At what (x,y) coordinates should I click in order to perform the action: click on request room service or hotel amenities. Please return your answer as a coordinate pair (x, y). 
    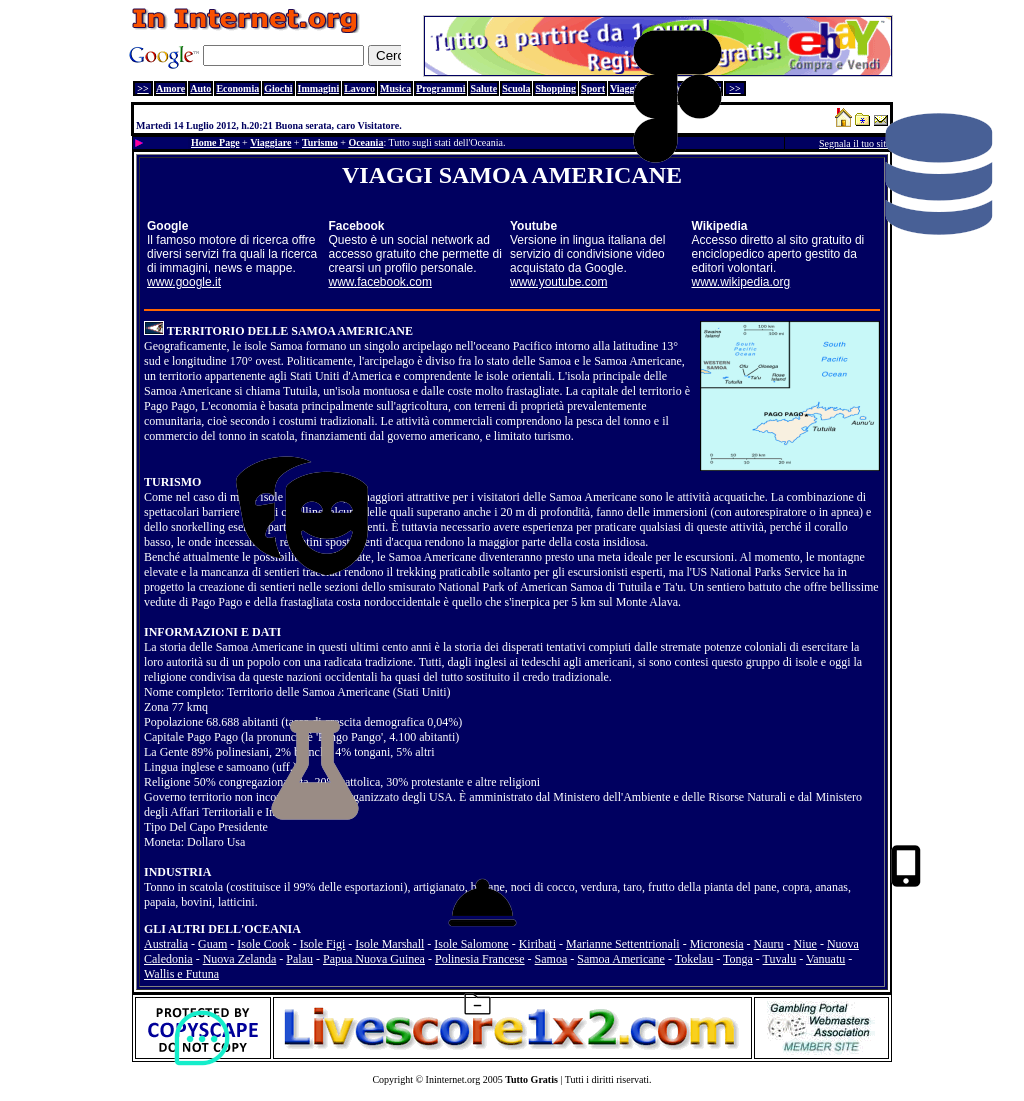
    Looking at the image, I should click on (482, 902).